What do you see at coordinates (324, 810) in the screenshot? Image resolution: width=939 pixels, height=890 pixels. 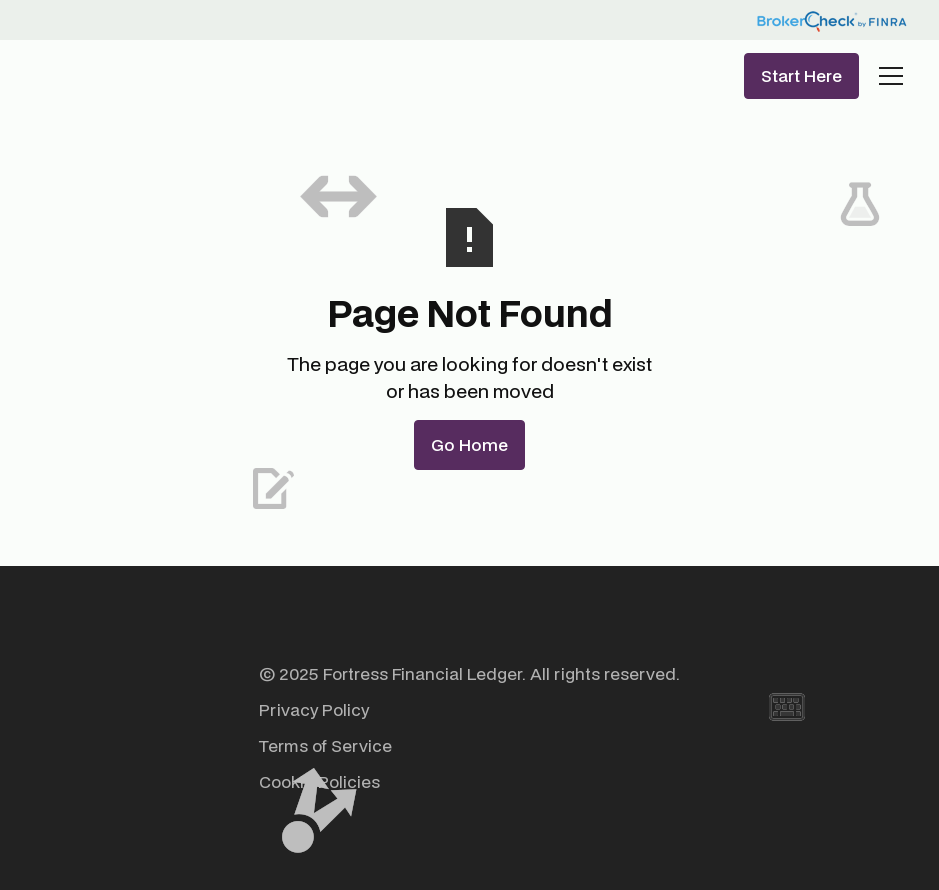 I see `share or send content to another app or device` at bounding box center [324, 810].